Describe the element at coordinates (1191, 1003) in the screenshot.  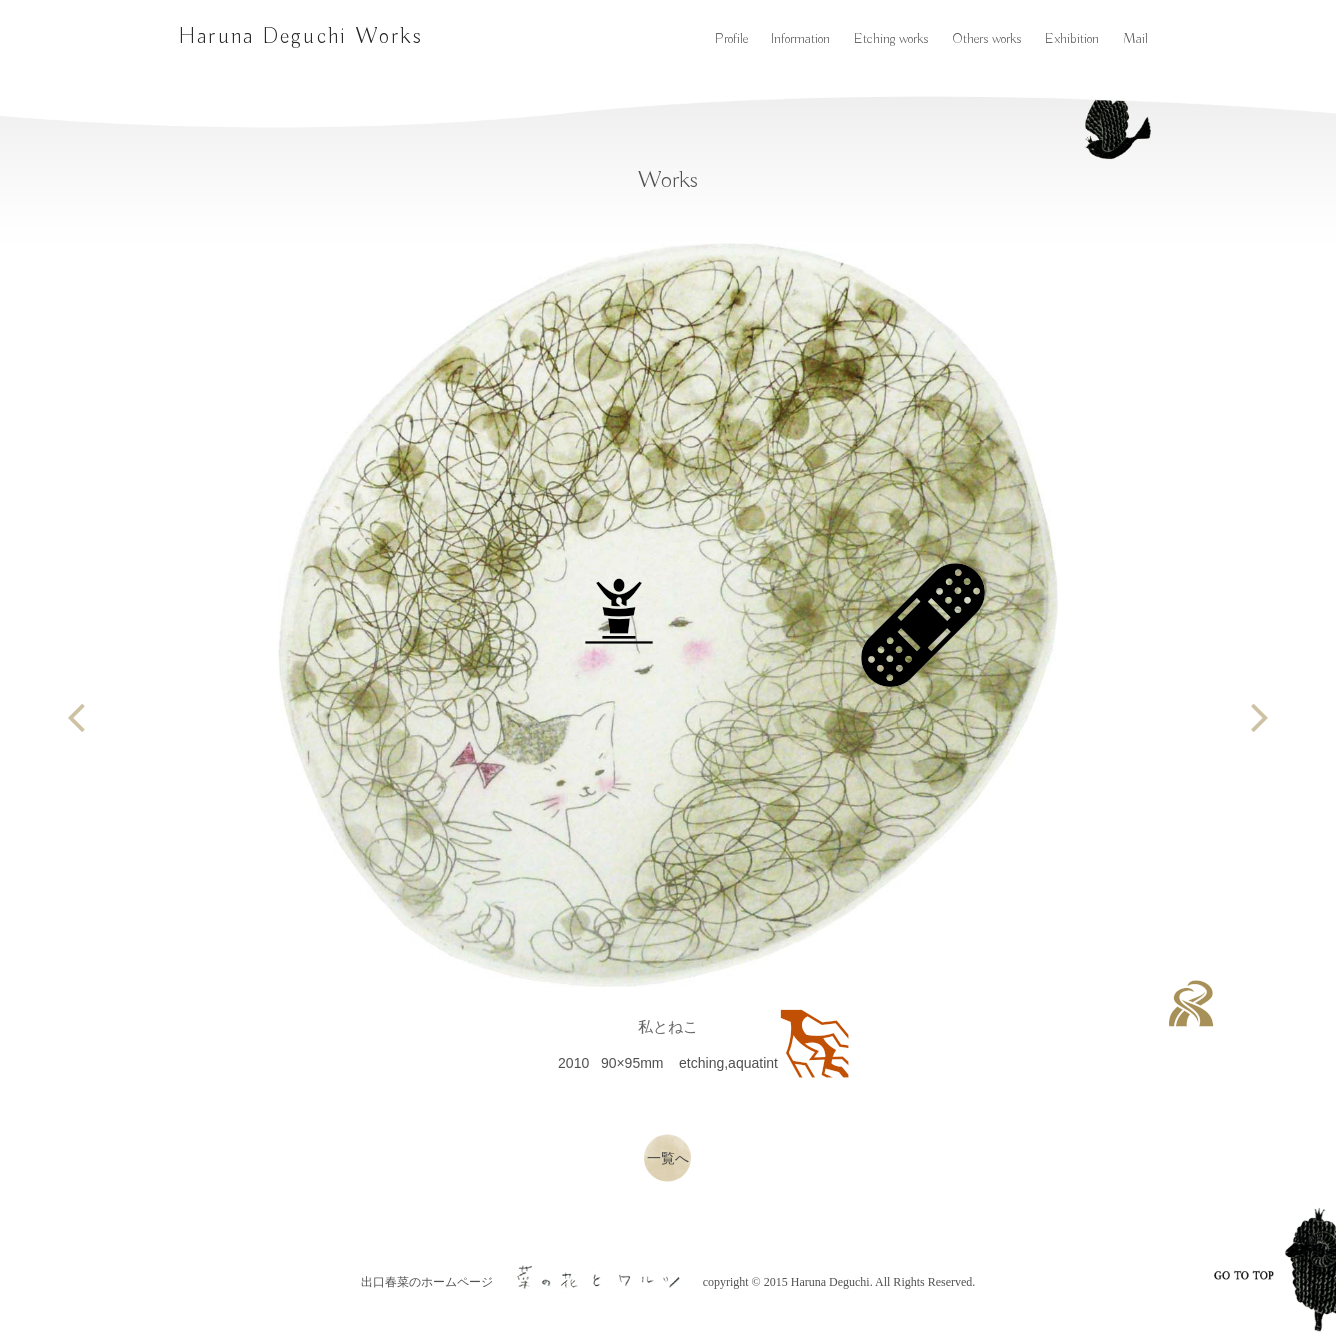
I see `indicates a monster or creature encounter` at that location.